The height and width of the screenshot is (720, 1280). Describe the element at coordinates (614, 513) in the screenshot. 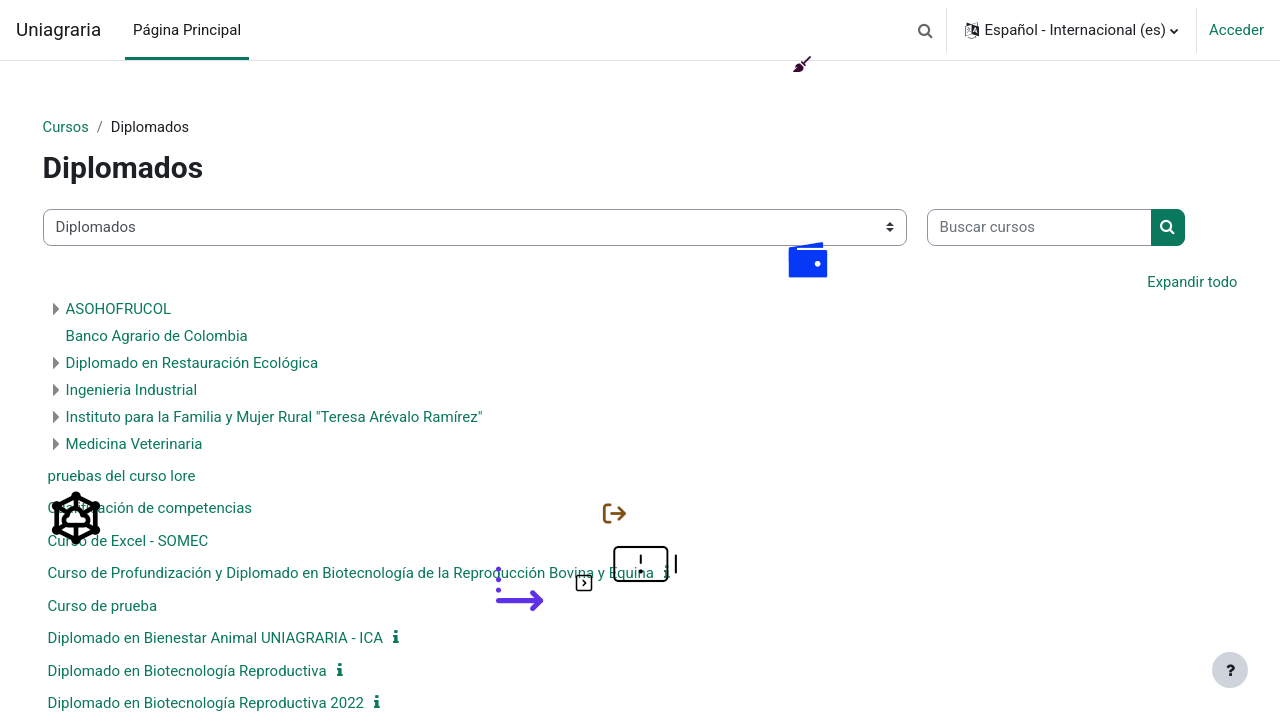

I see `log out of your account` at that location.